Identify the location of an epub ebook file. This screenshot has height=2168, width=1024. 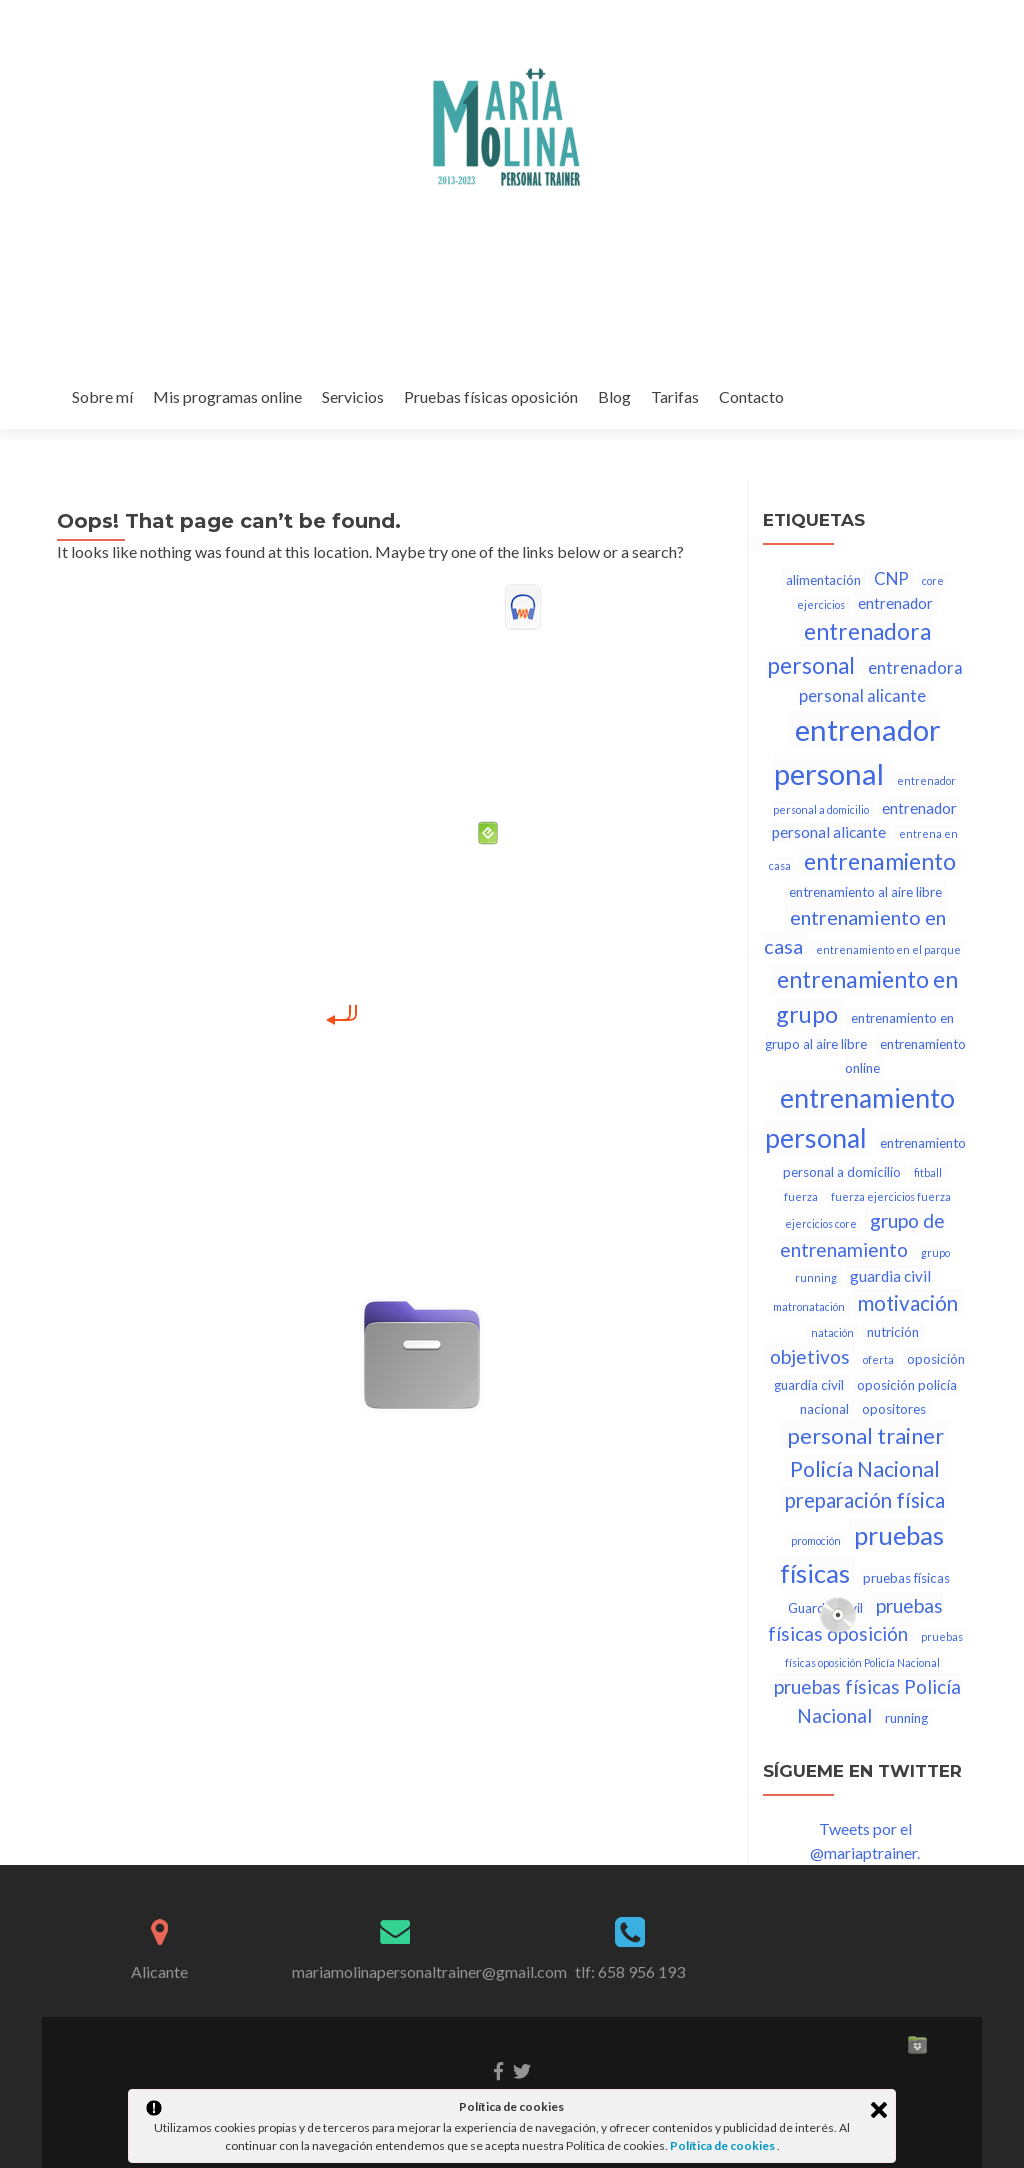
(488, 833).